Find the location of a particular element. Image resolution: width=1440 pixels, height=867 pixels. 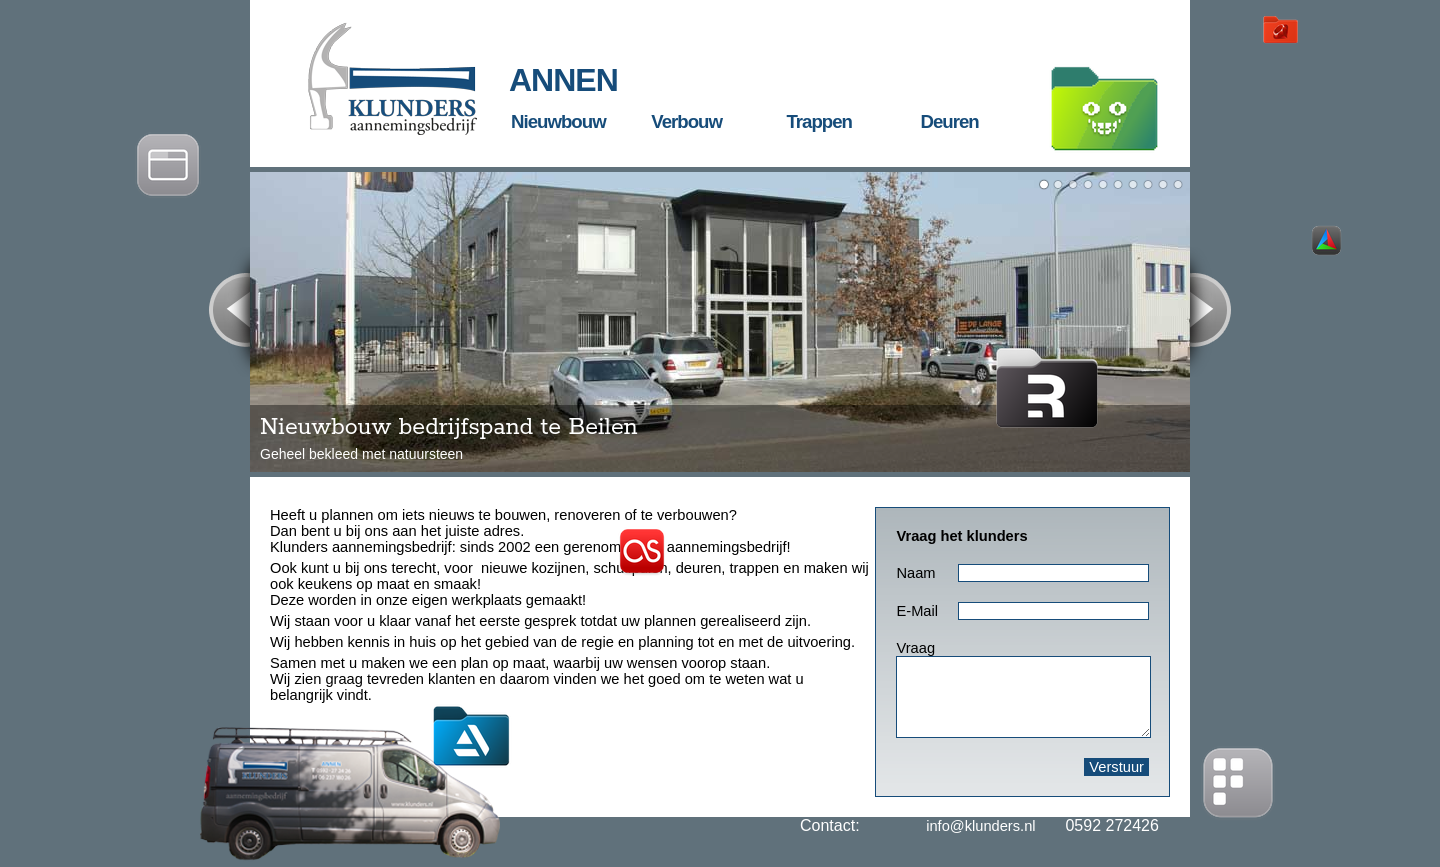

open cmake build automation tool is located at coordinates (1326, 240).